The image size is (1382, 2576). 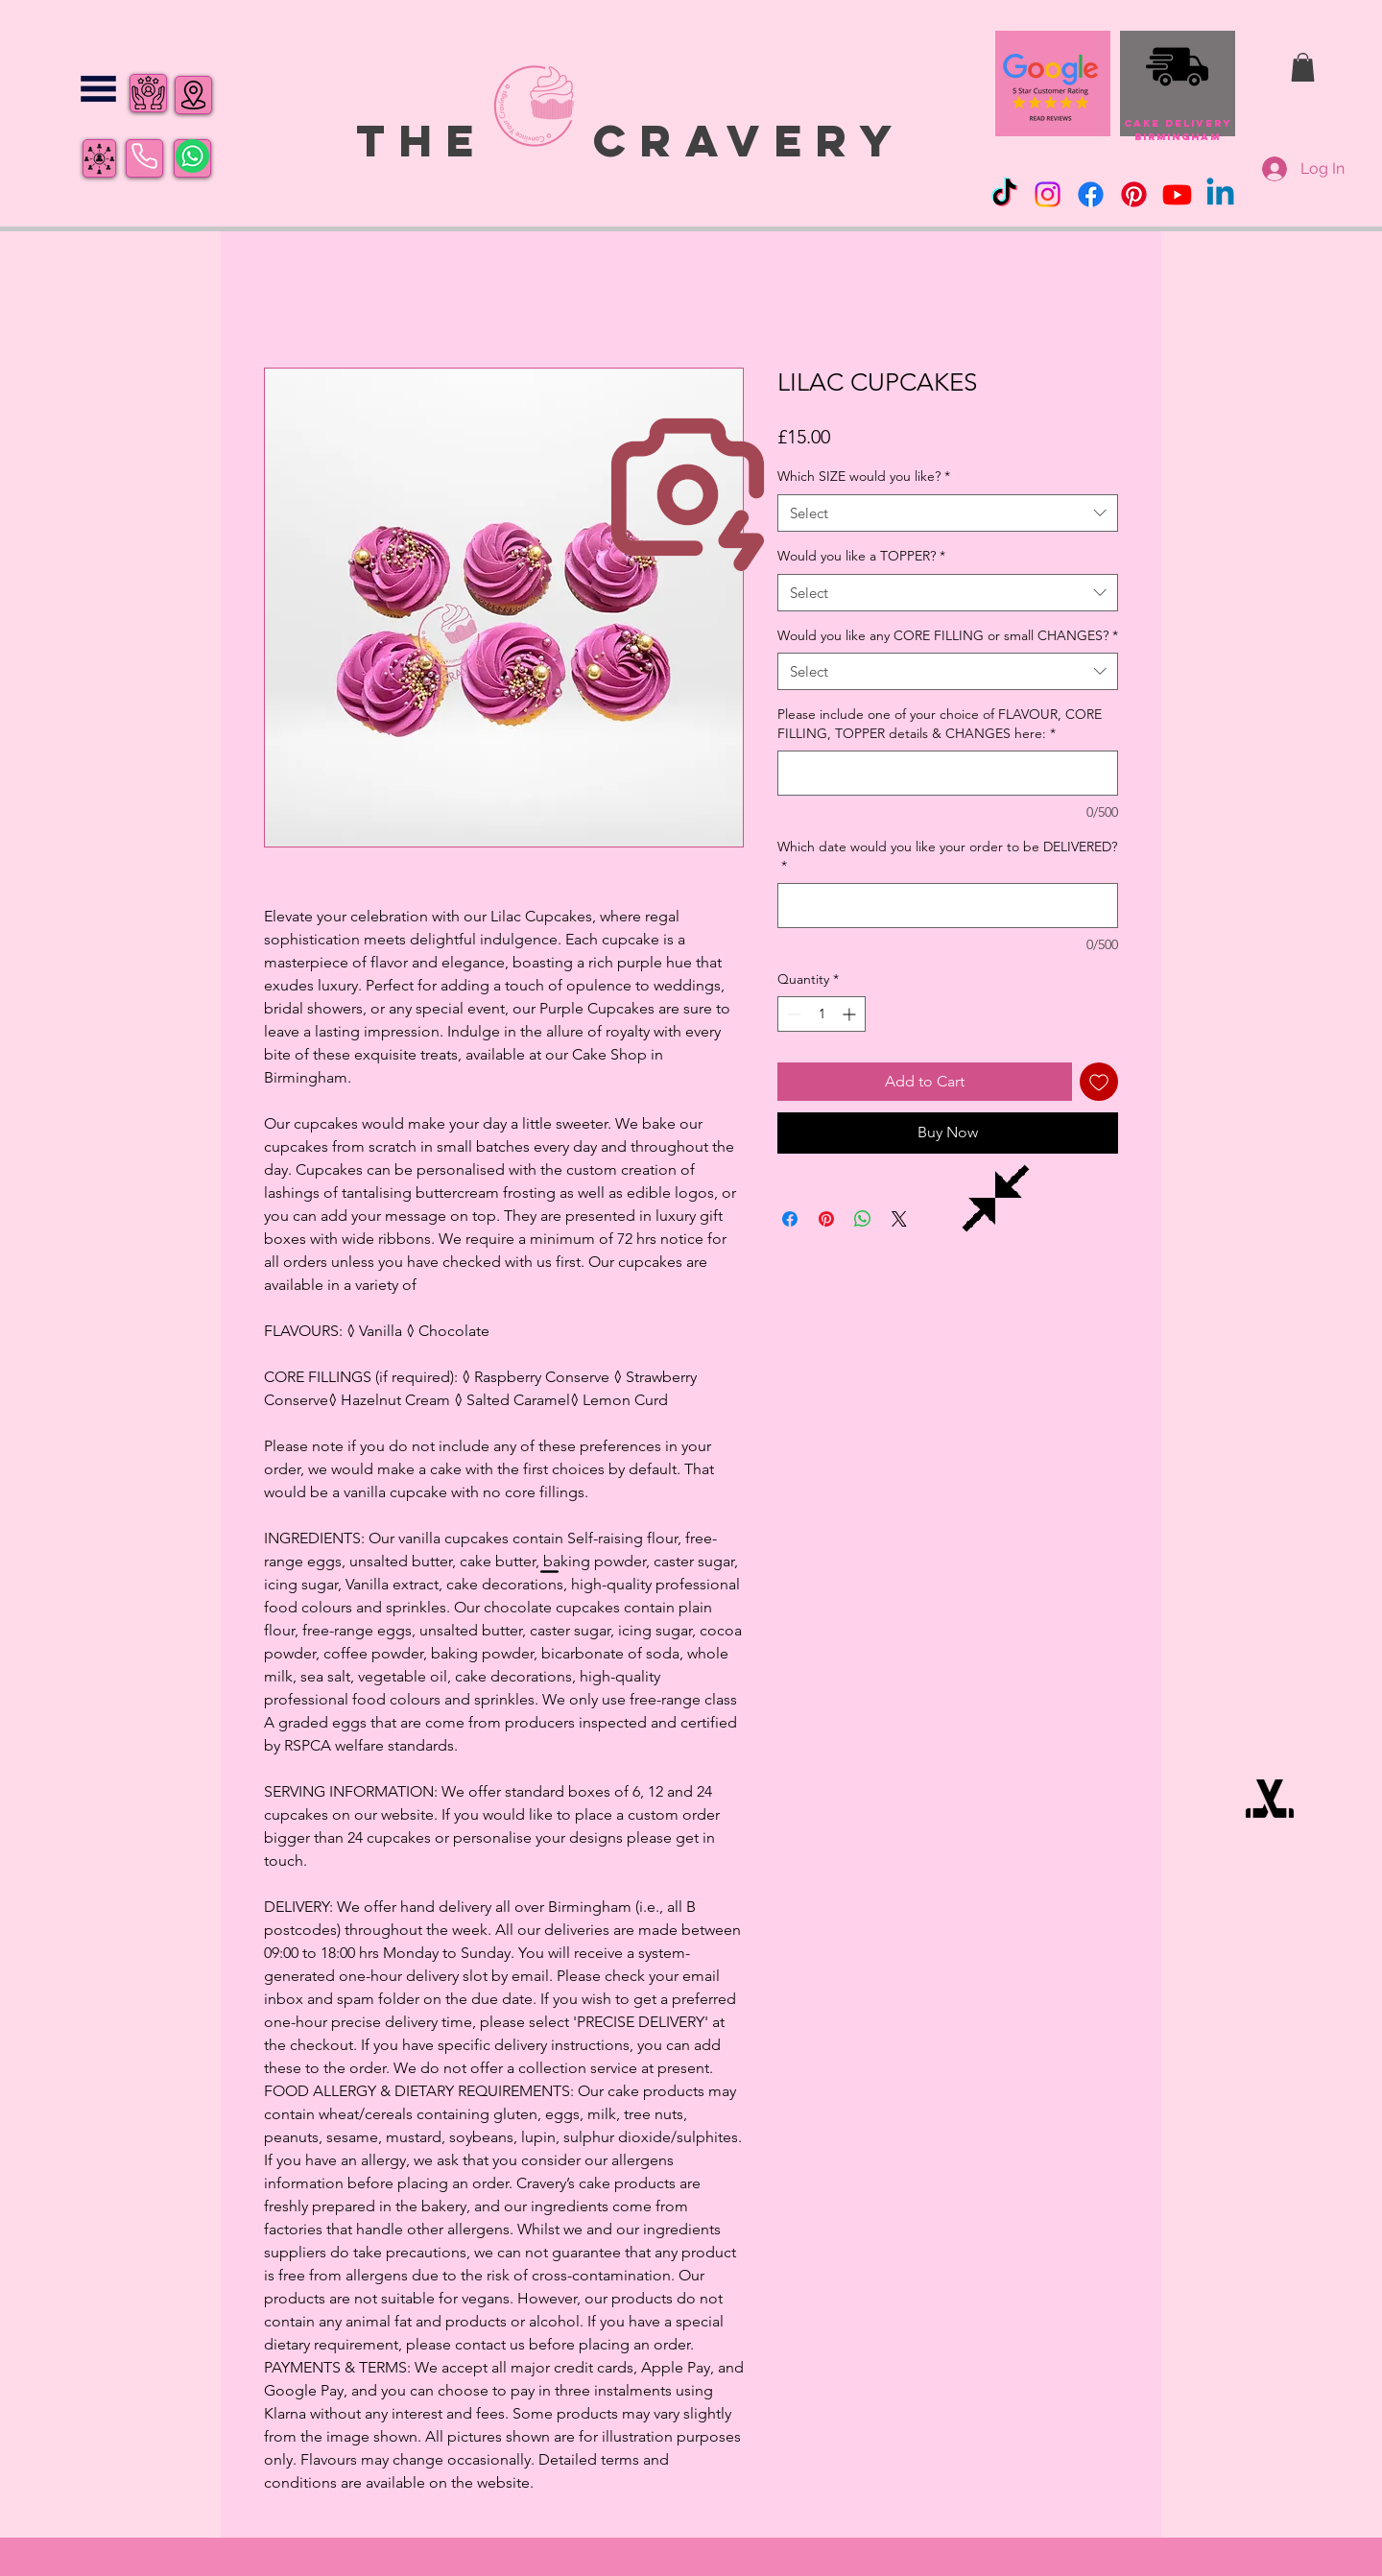 I want to click on remove an item from a list, so click(x=549, y=1571).